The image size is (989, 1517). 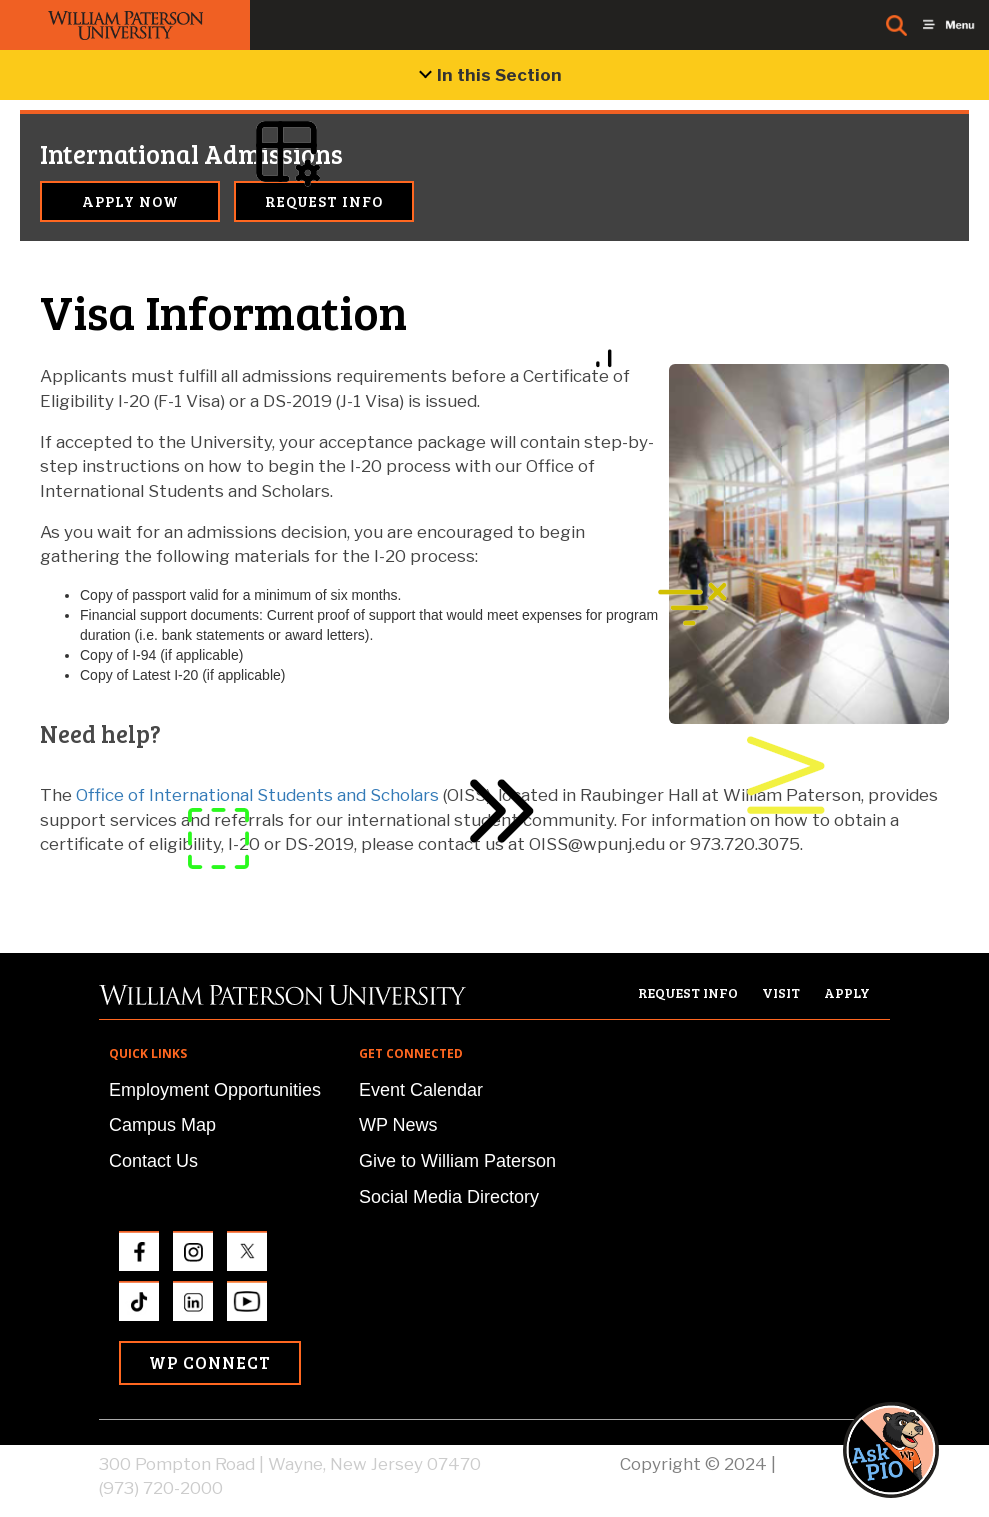 I want to click on indicates weak cellular network signal, so click(x=624, y=344).